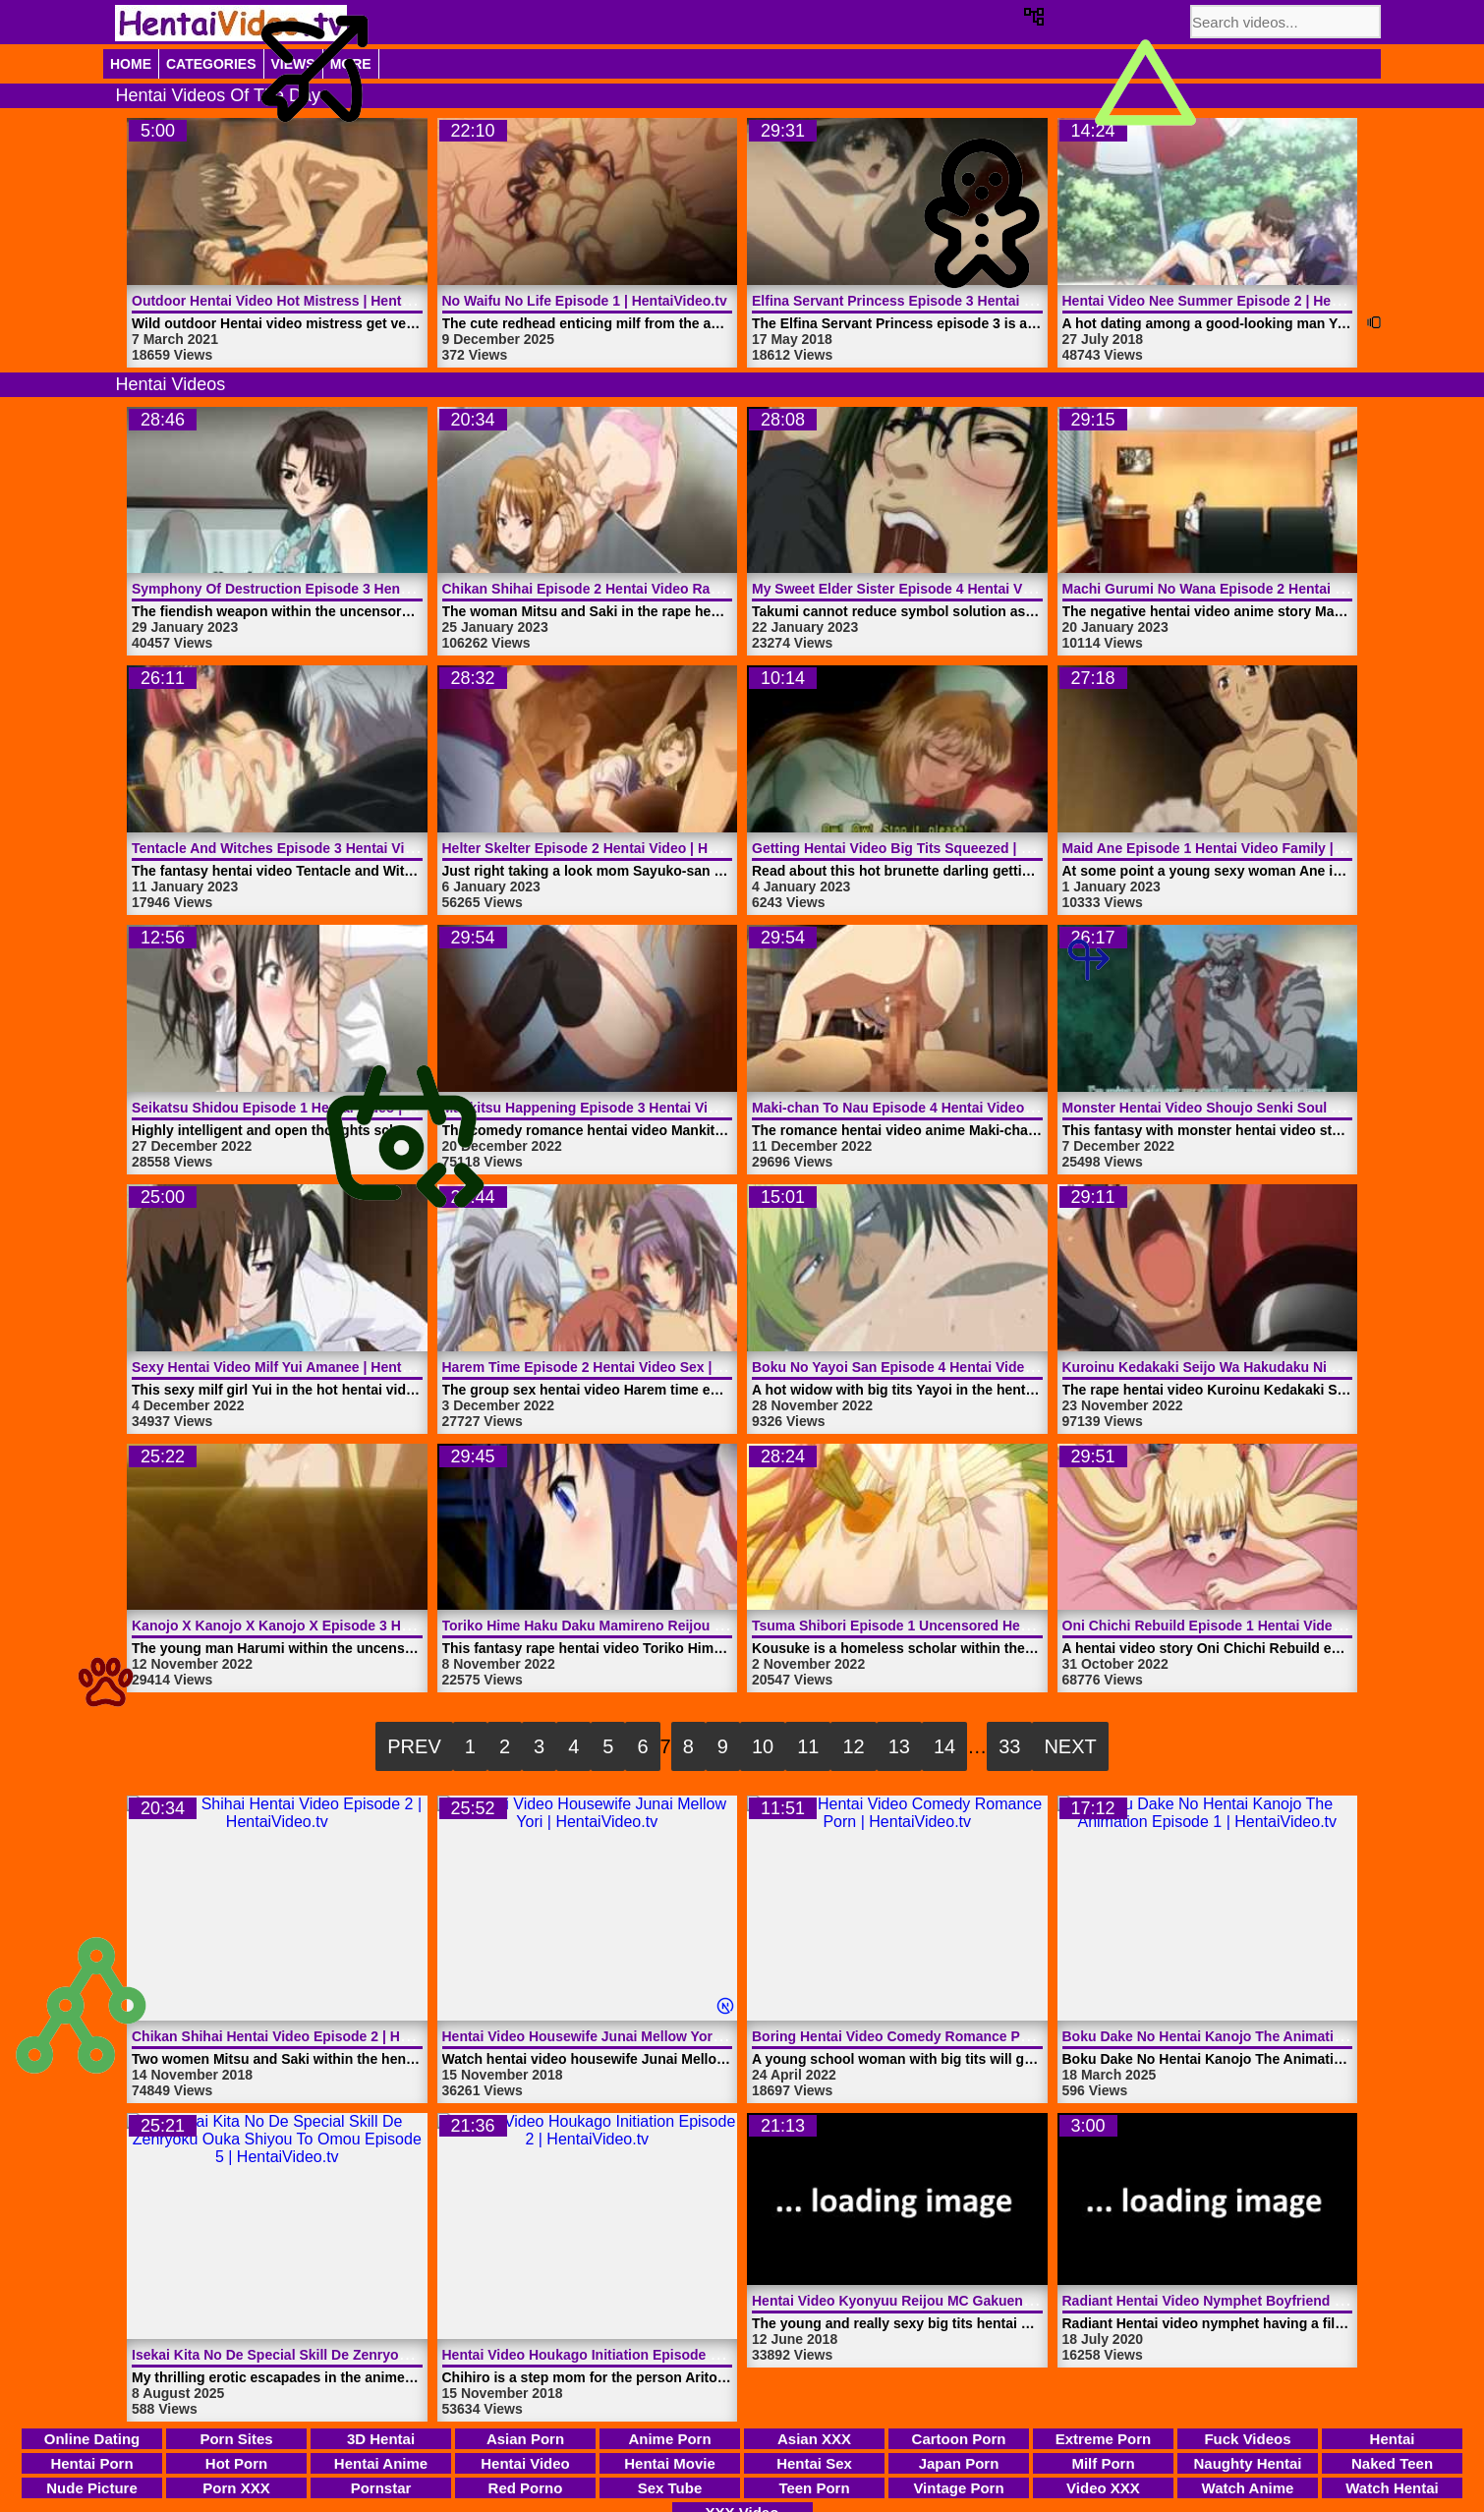 The height and width of the screenshot is (2512, 1484). What do you see at coordinates (84, 2005) in the screenshot?
I see `view hierarchical data structure` at bounding box center [84, 2005].